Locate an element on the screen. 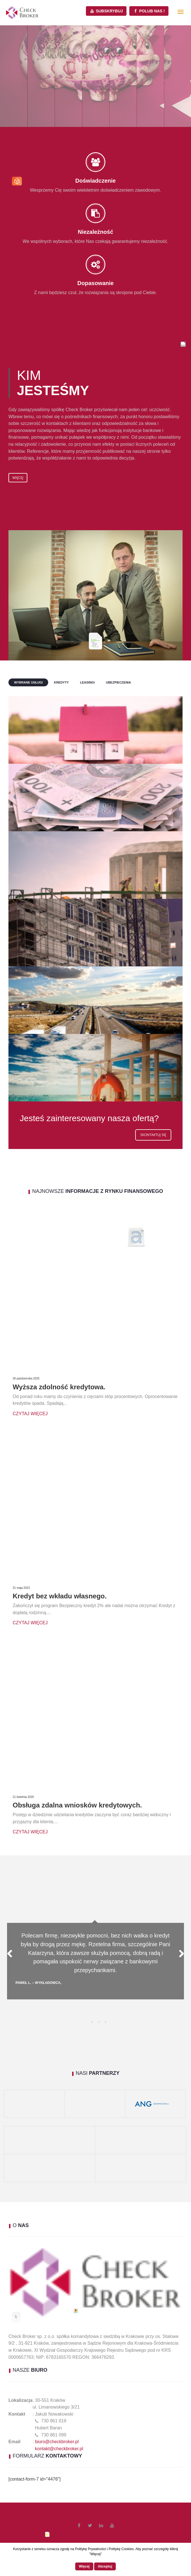  view outgoing mail queue is located at coordinates (183, 344).